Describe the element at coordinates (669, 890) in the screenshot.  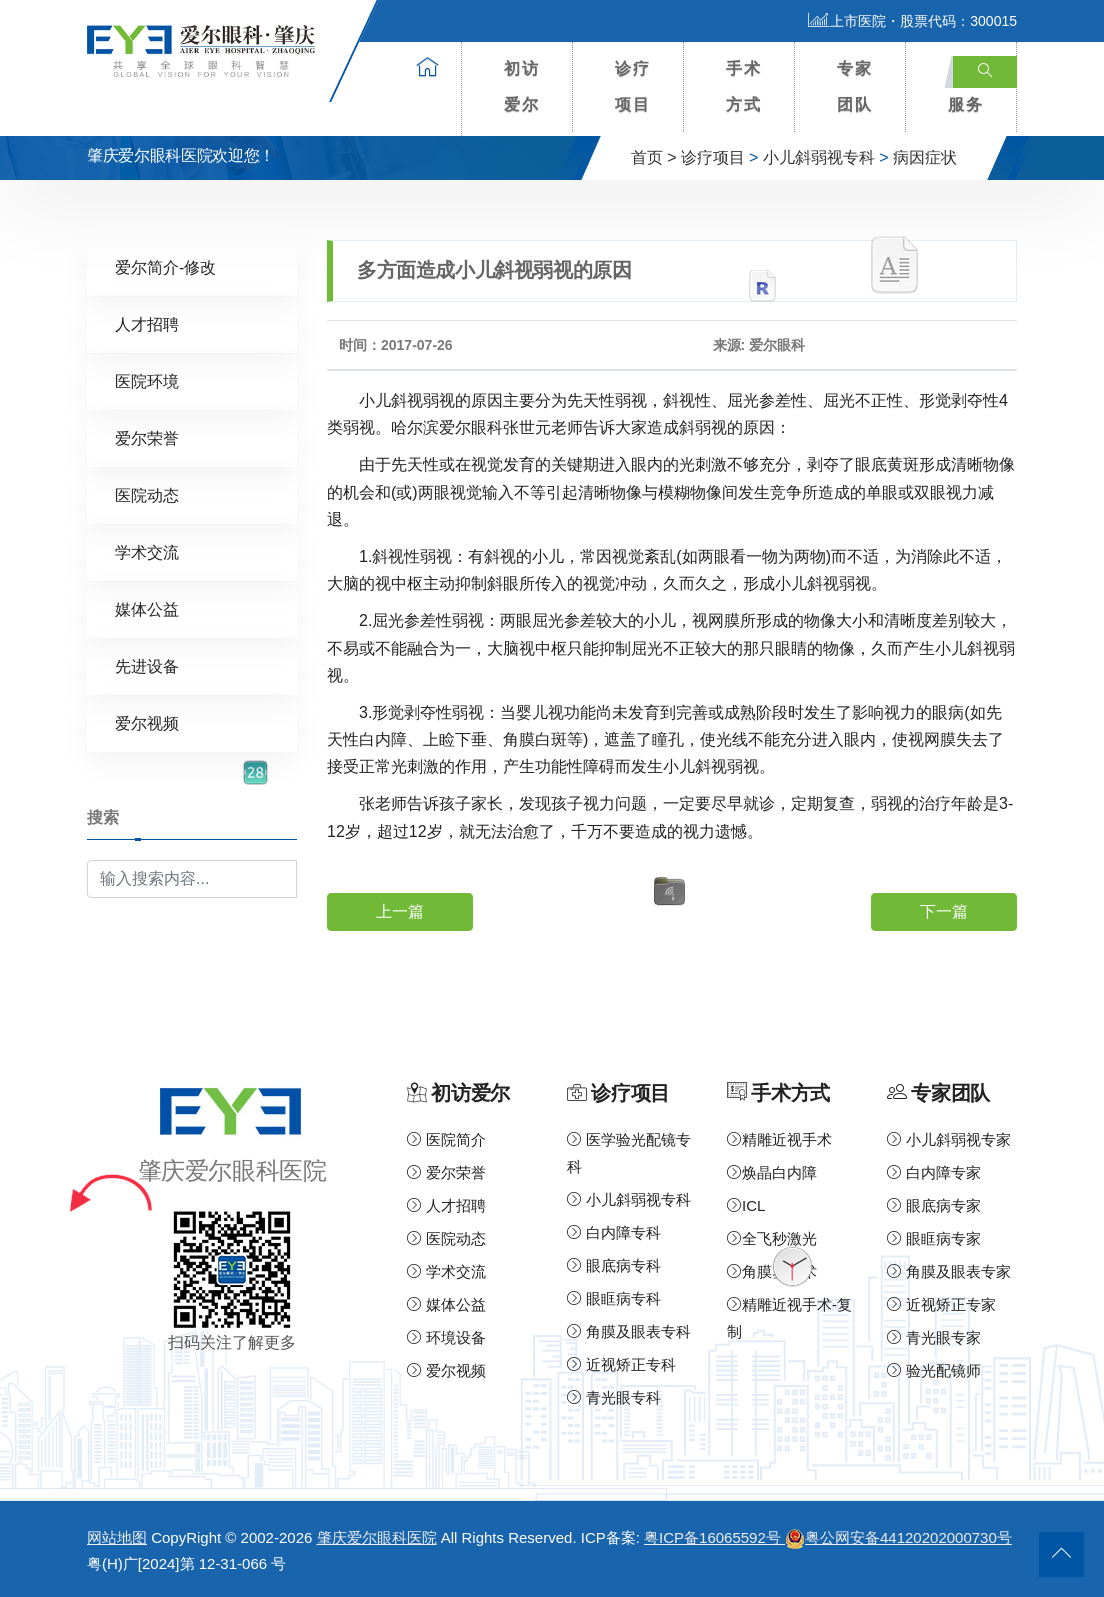
I see `folder synced with insync cloud service` at that location.